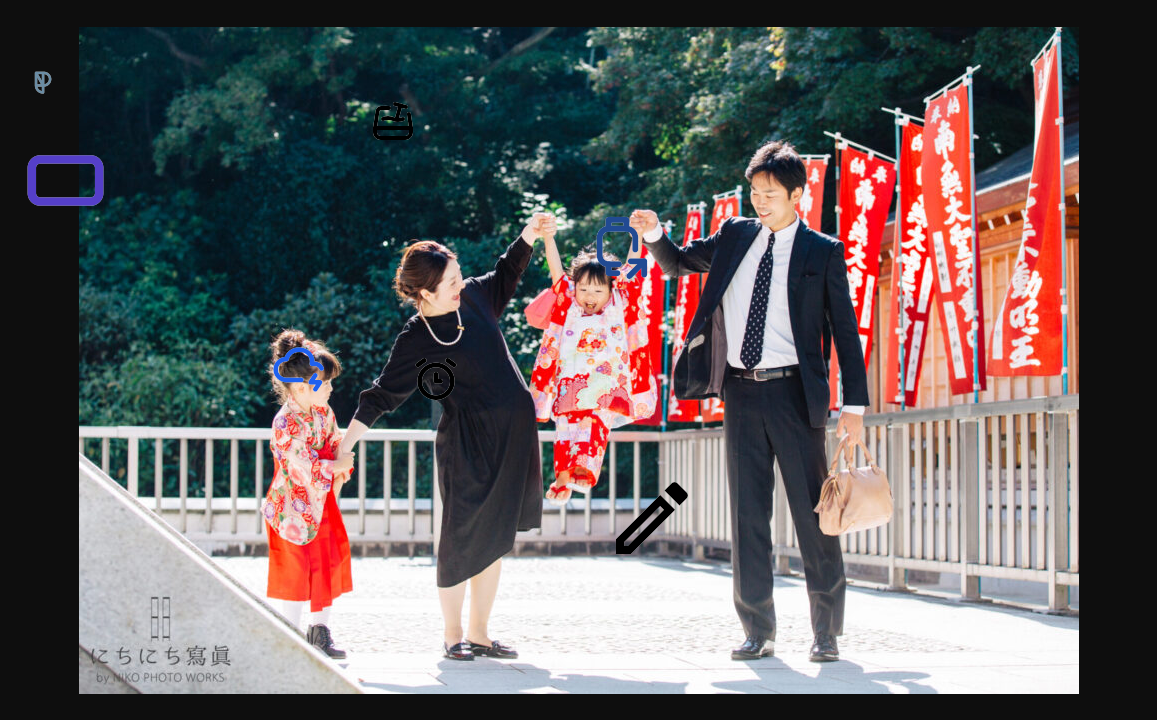 This screenshot has height=720, width=1157. I want to click on indicates thunderstorm or severe weather conditions, so click(299, 366).